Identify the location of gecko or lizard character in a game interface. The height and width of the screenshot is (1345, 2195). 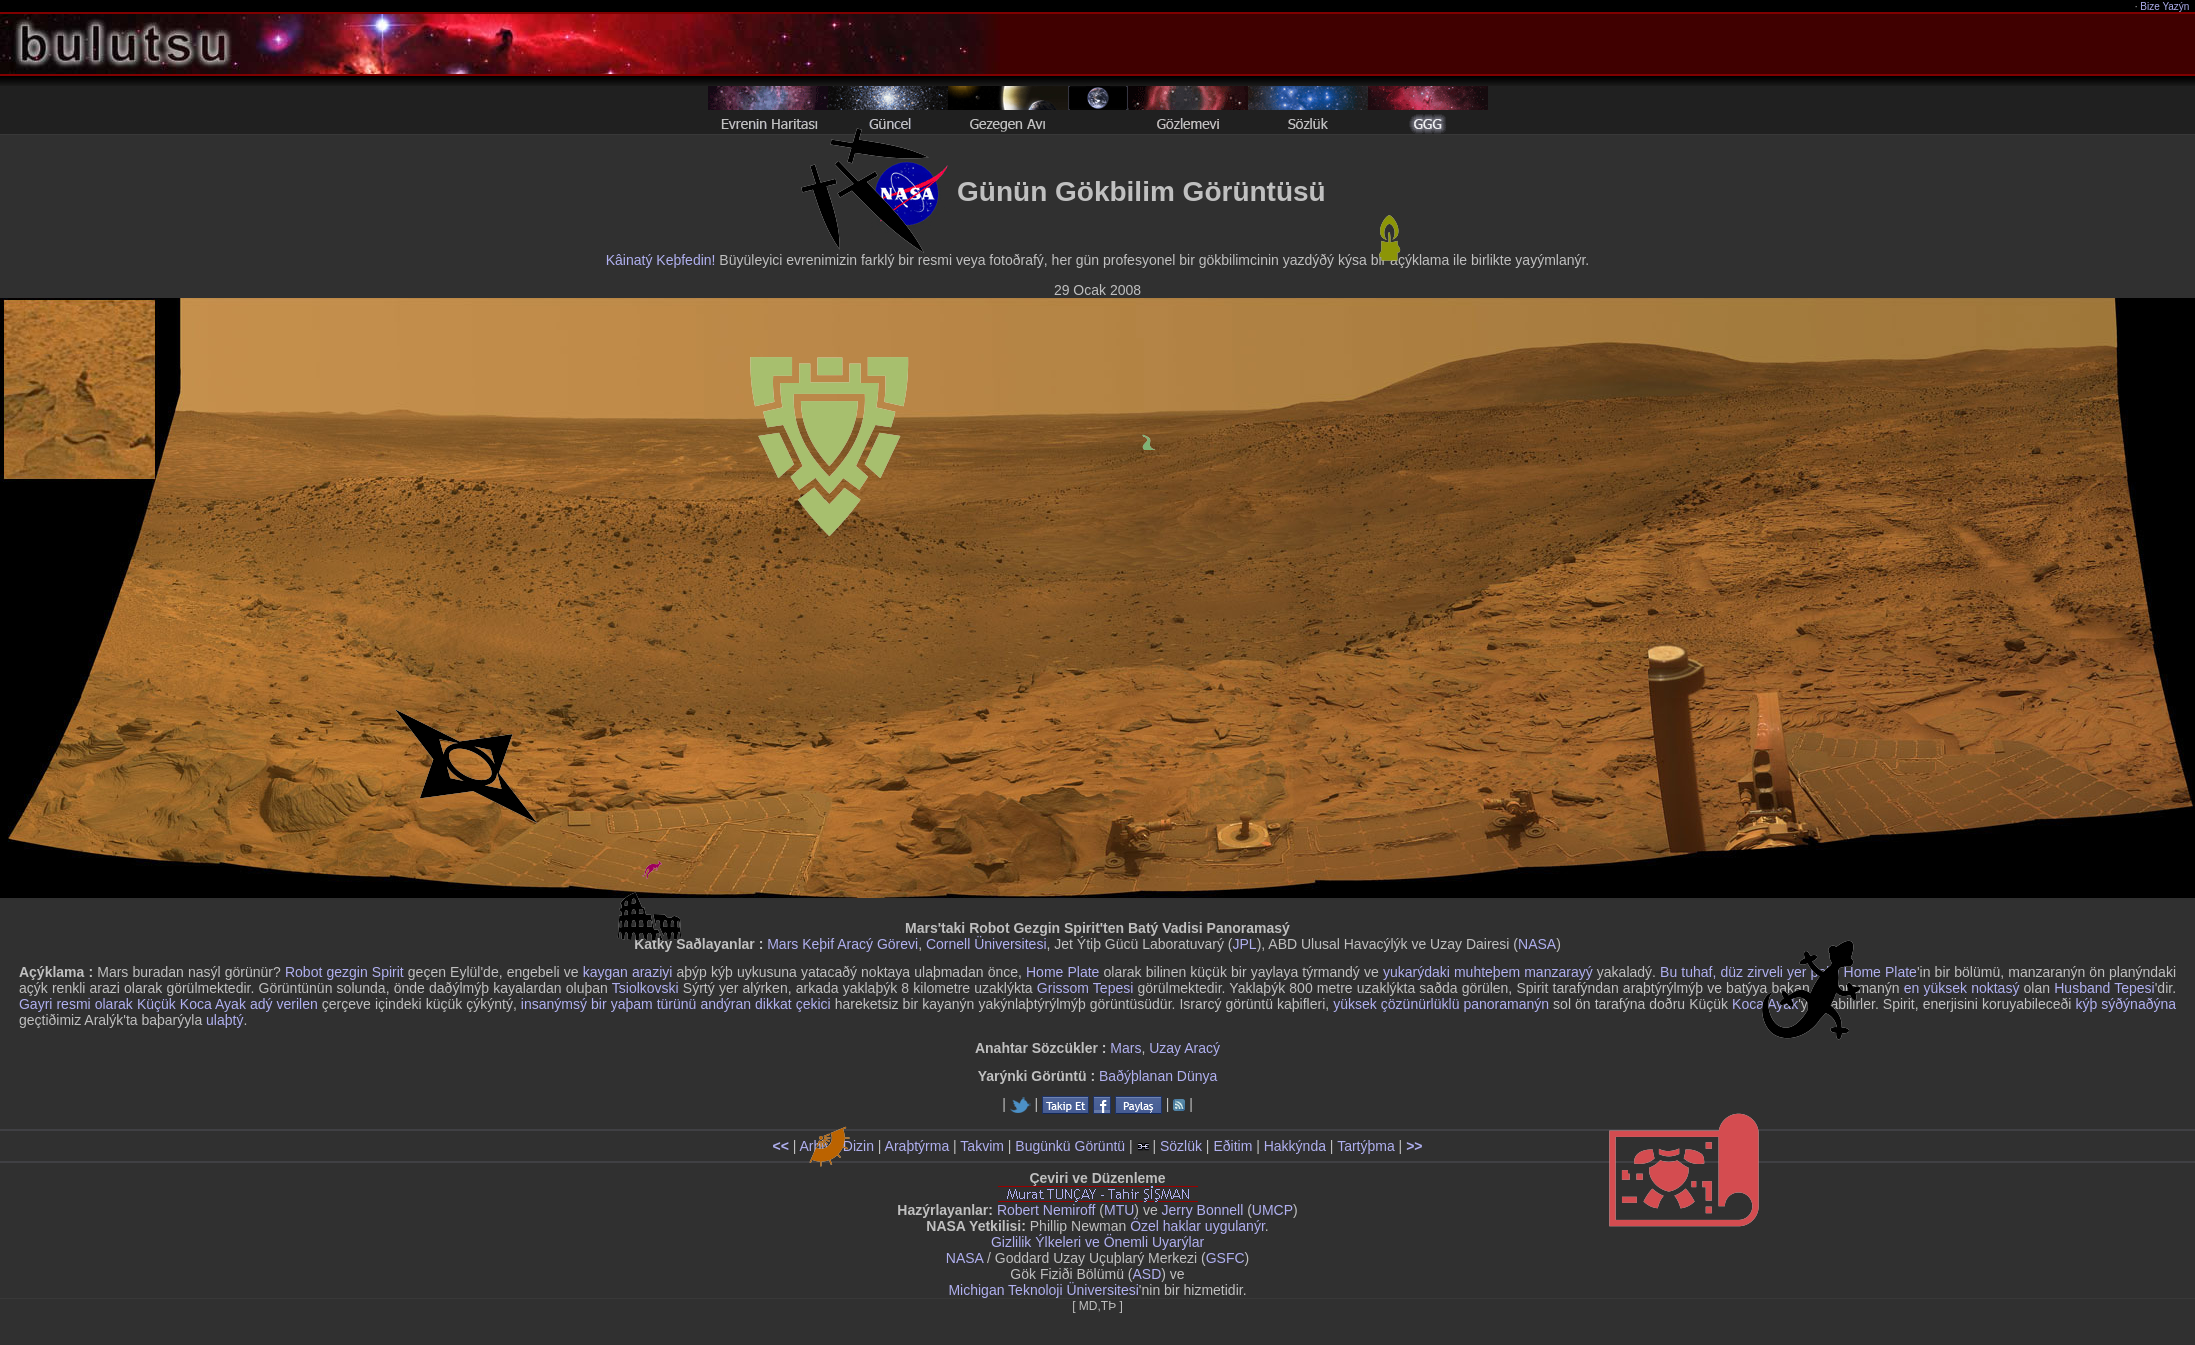
(1810, 989).